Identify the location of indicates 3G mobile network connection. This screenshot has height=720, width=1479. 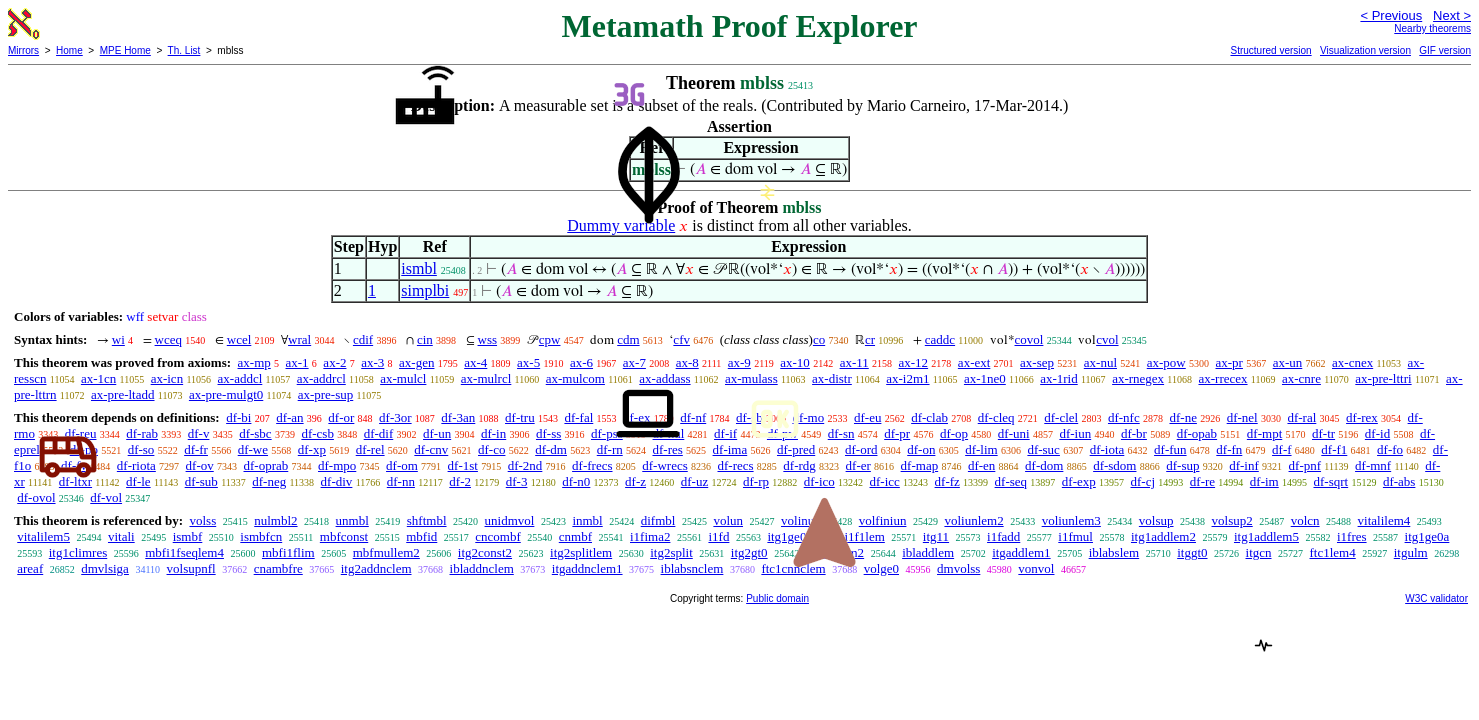
(630, 94).